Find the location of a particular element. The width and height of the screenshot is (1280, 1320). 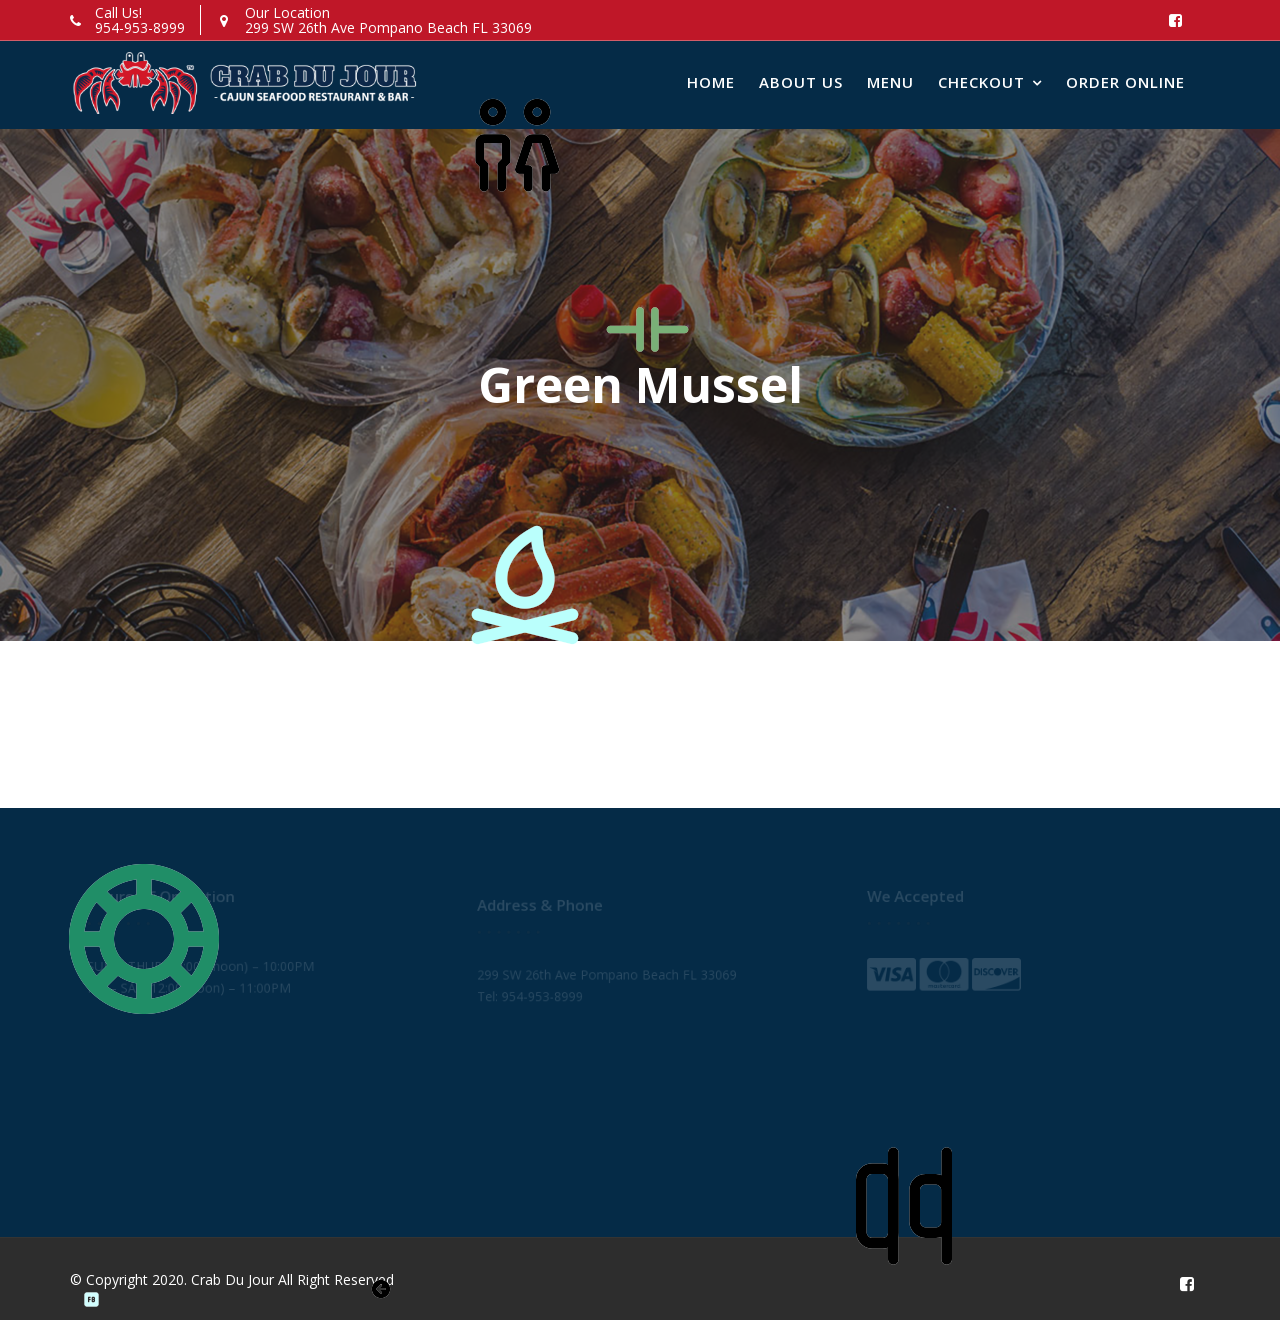

capacitor component in a circuit diagram is located at coordinates (647, 329).